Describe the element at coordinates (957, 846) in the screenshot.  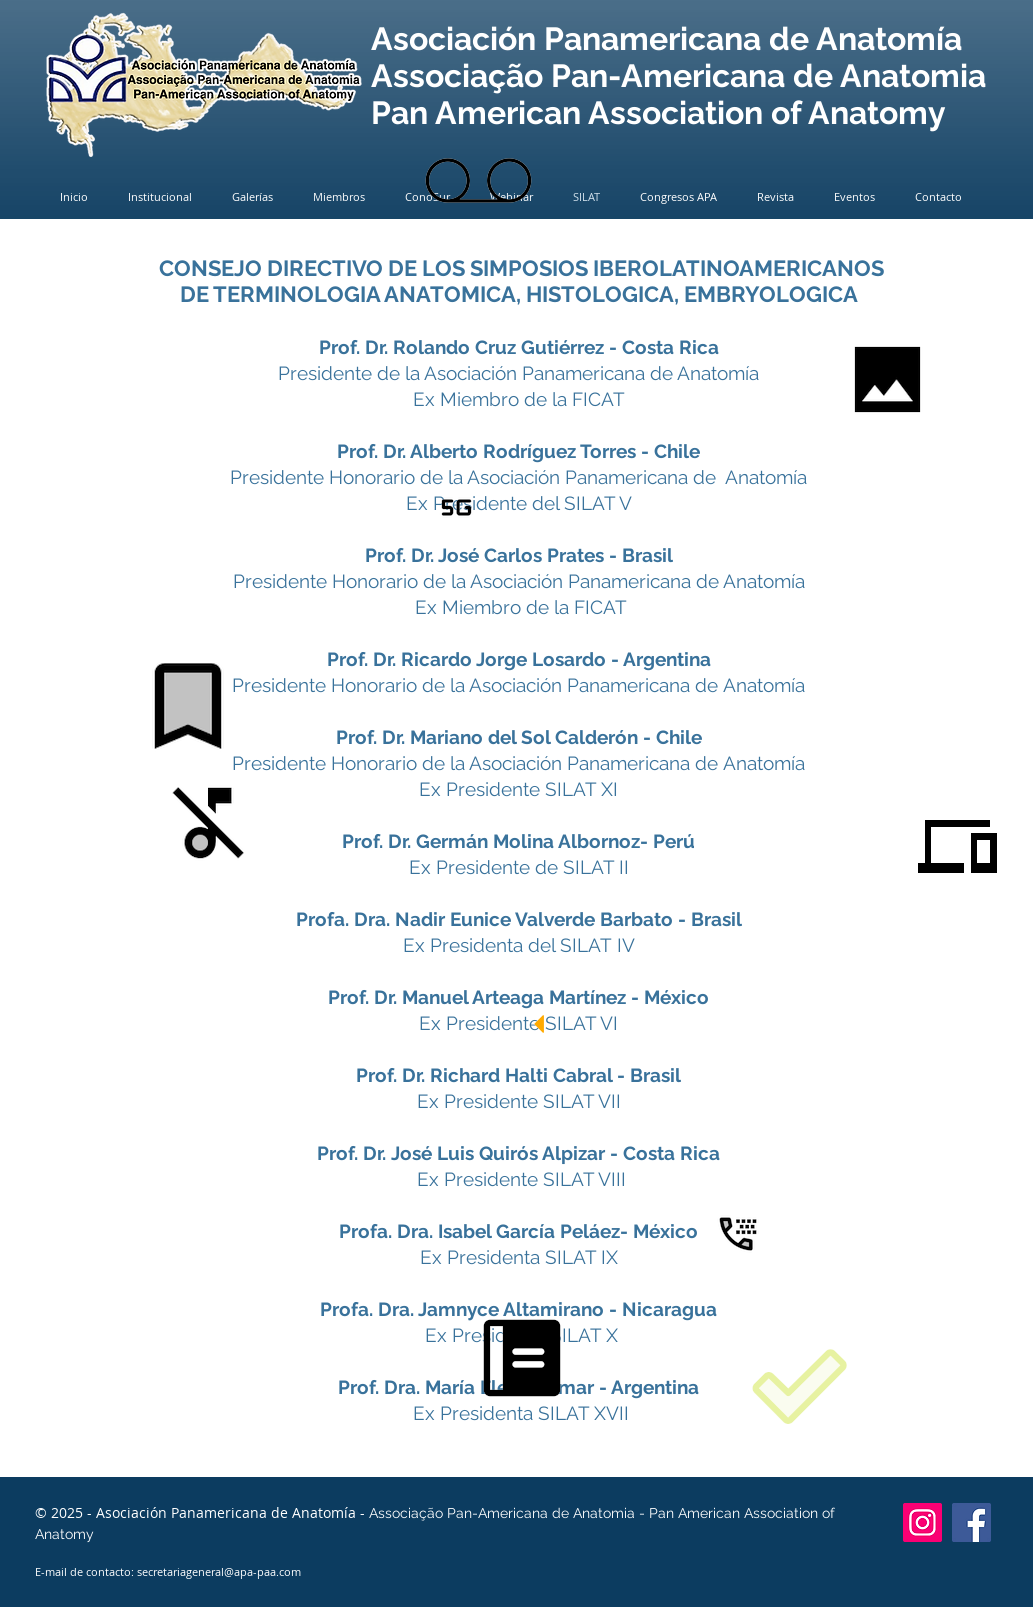
I see `connect phone to computer or tablet` at that location.